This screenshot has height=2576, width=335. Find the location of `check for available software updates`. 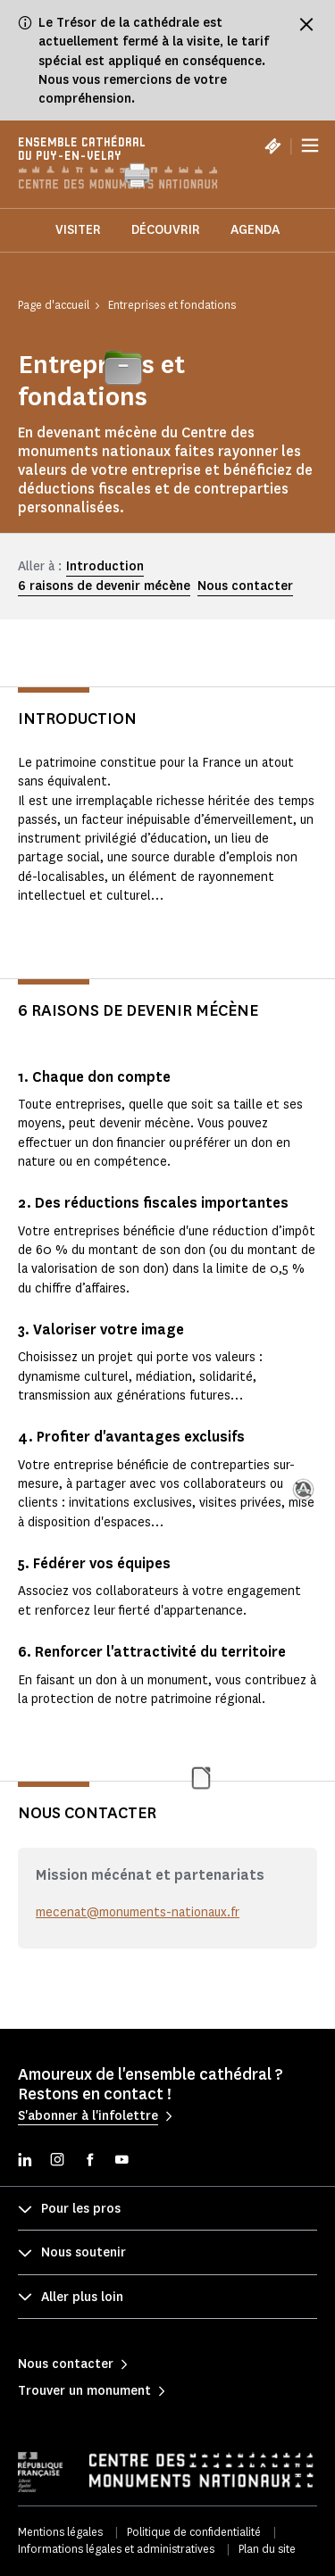

check for available software updates is located at coordinates (303, 1489).